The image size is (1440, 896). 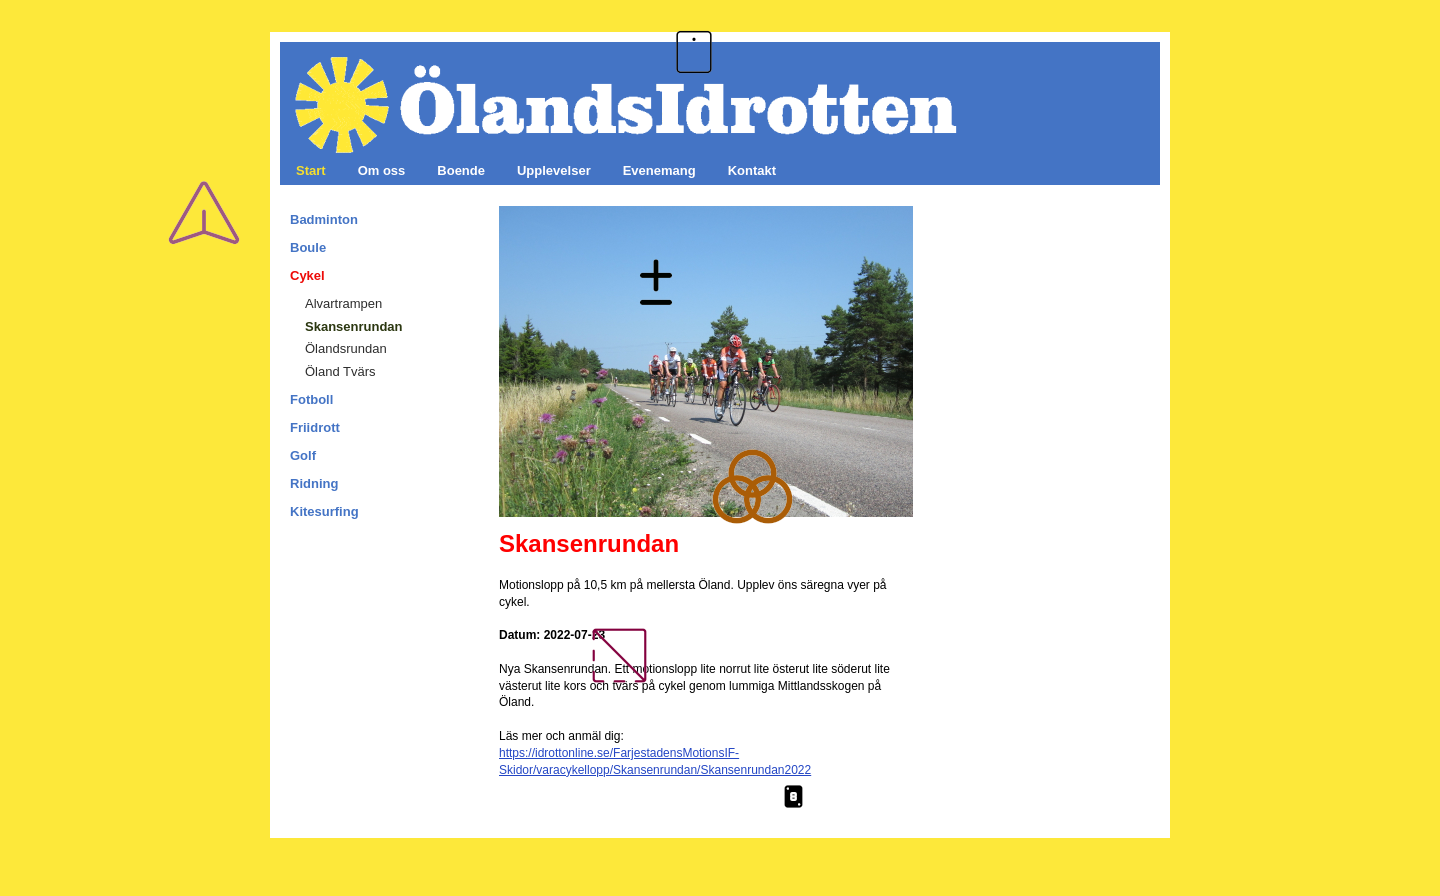 What do you see at coordinates (619, 655) in the screenshot?
I see `invert current selection` at bounding box center [619, 655].